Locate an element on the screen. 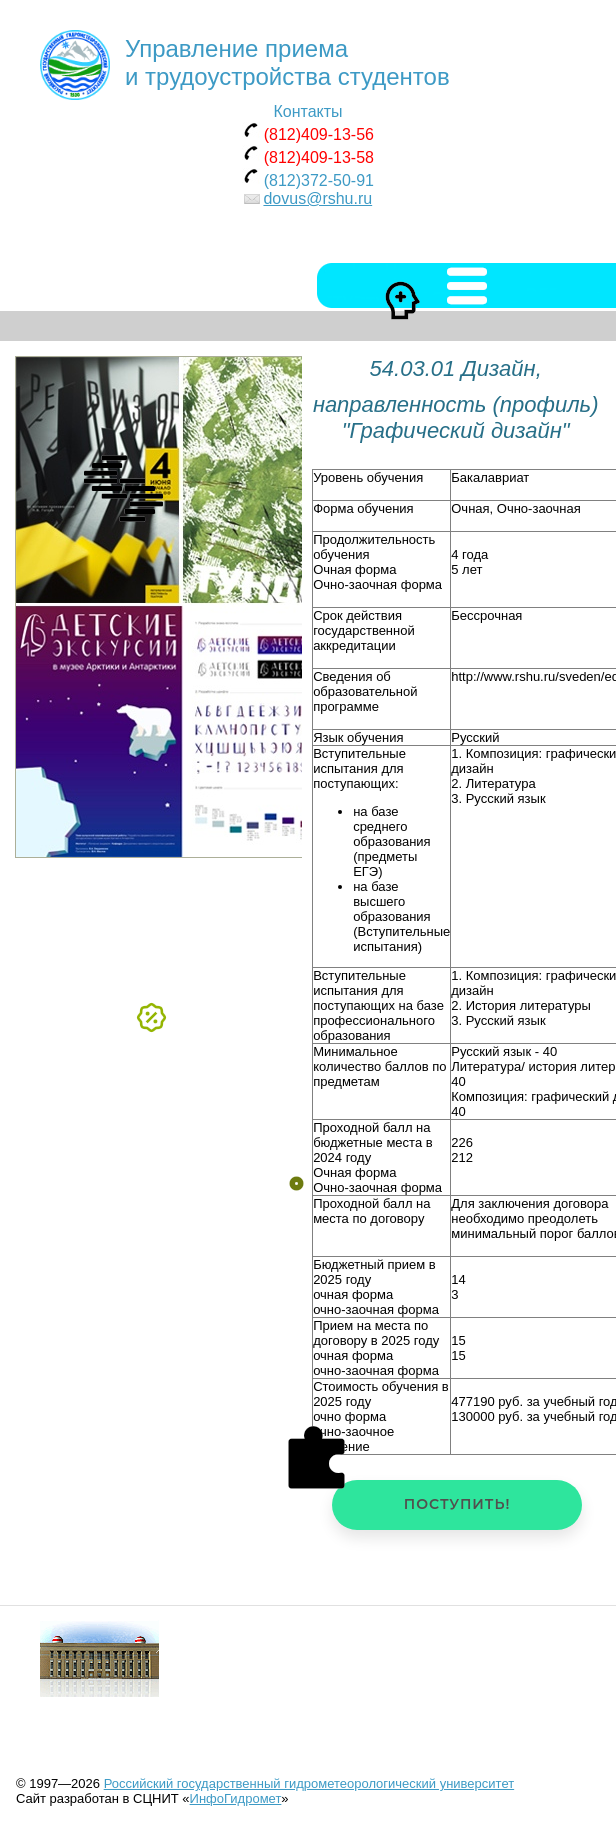 The height and width of the screenshot is (1847, 616). Contentstack logo is located at coordinates (123, 488).